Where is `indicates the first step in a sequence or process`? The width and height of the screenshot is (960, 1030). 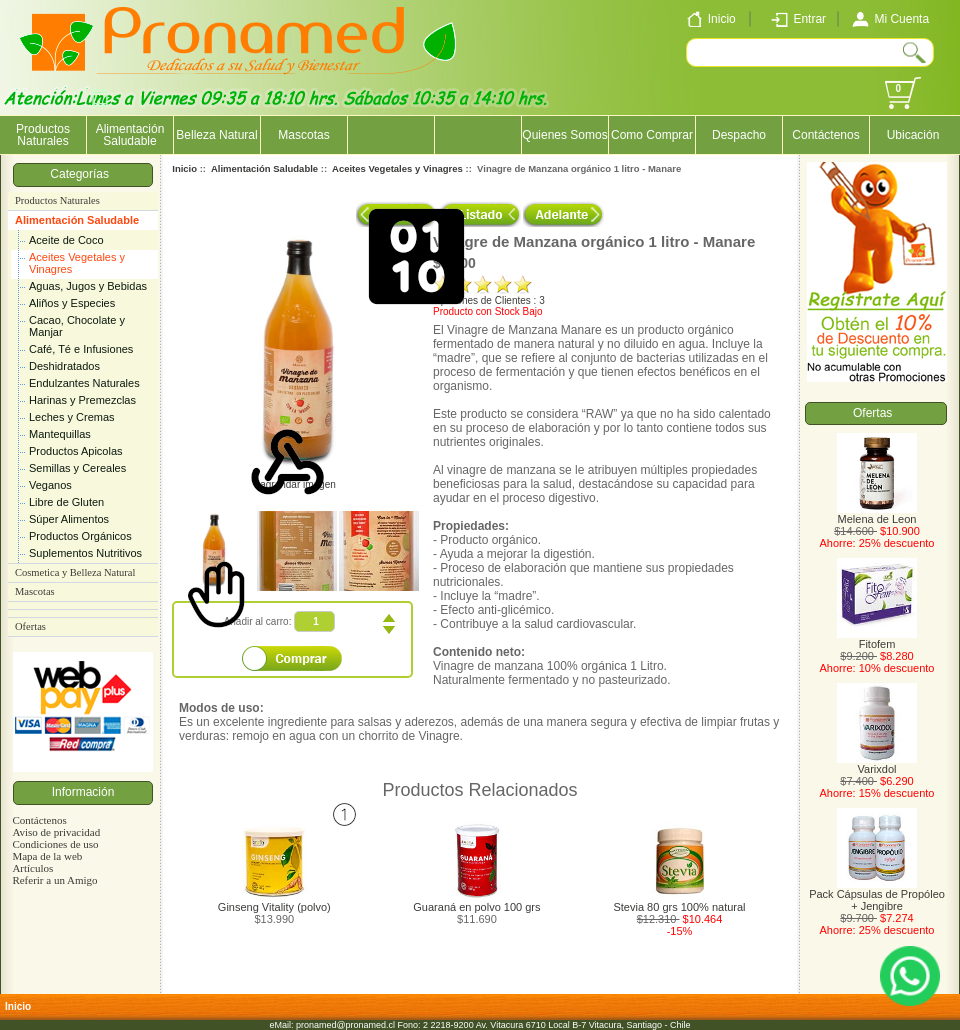
indicates the first step in a sequence or process is located at coordinates (344, 814).